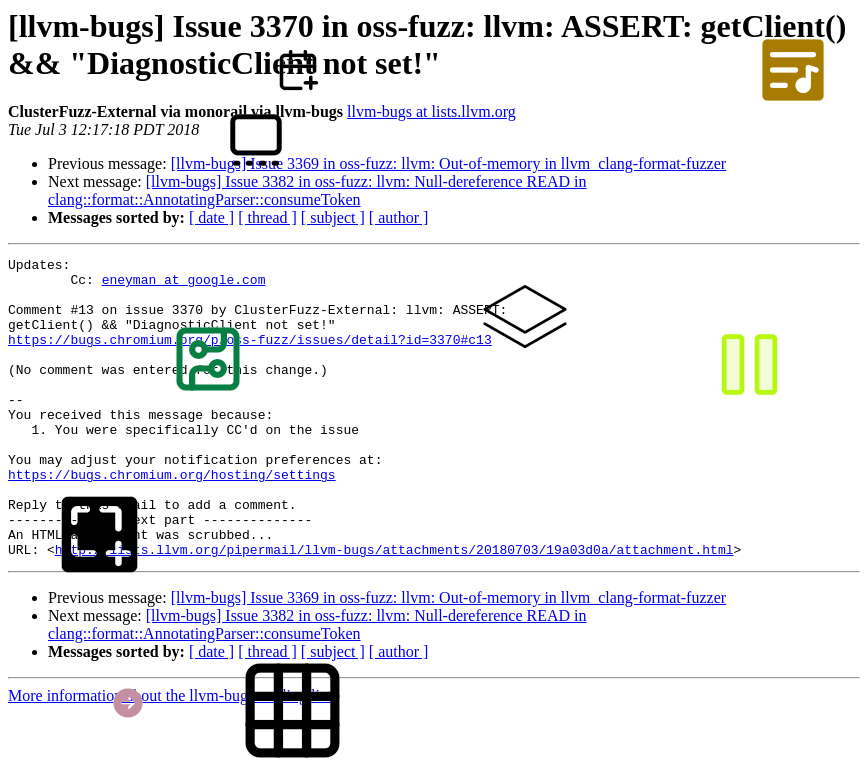 The height and width of the screenshot is (773, 868). I want to click on switch to grid view layout, so click(292, 710).